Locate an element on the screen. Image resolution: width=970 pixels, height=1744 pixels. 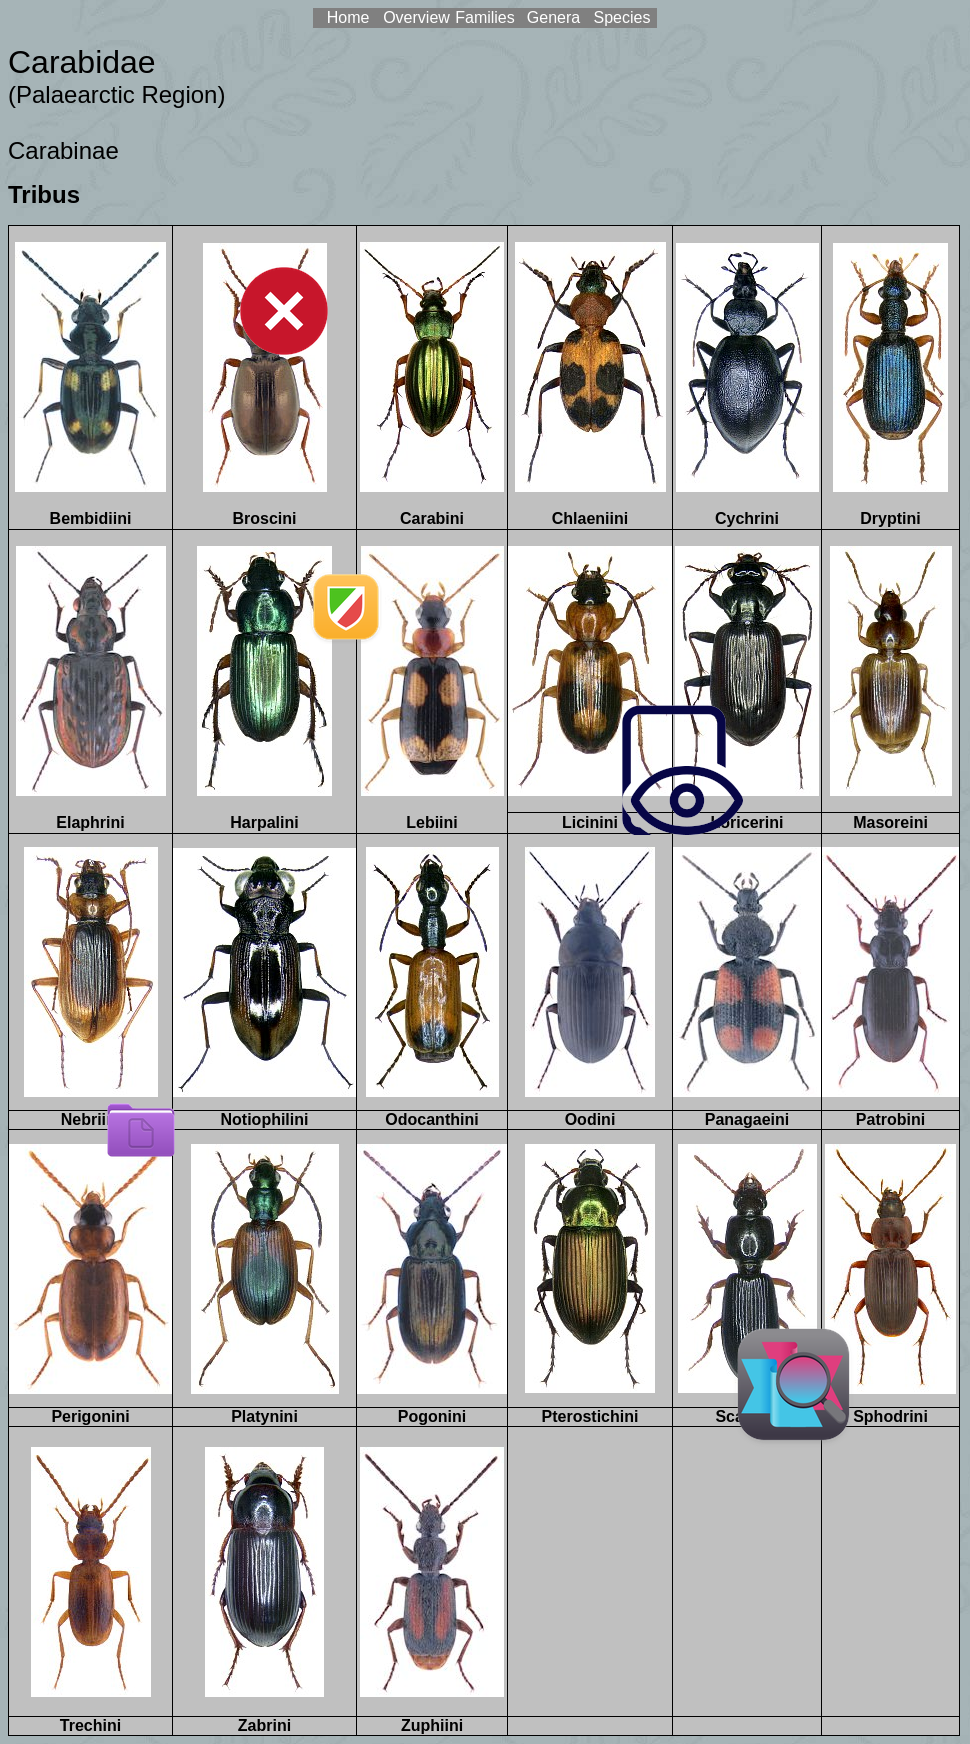
dismiss or close a dialog is located at coordinates (284, 311).